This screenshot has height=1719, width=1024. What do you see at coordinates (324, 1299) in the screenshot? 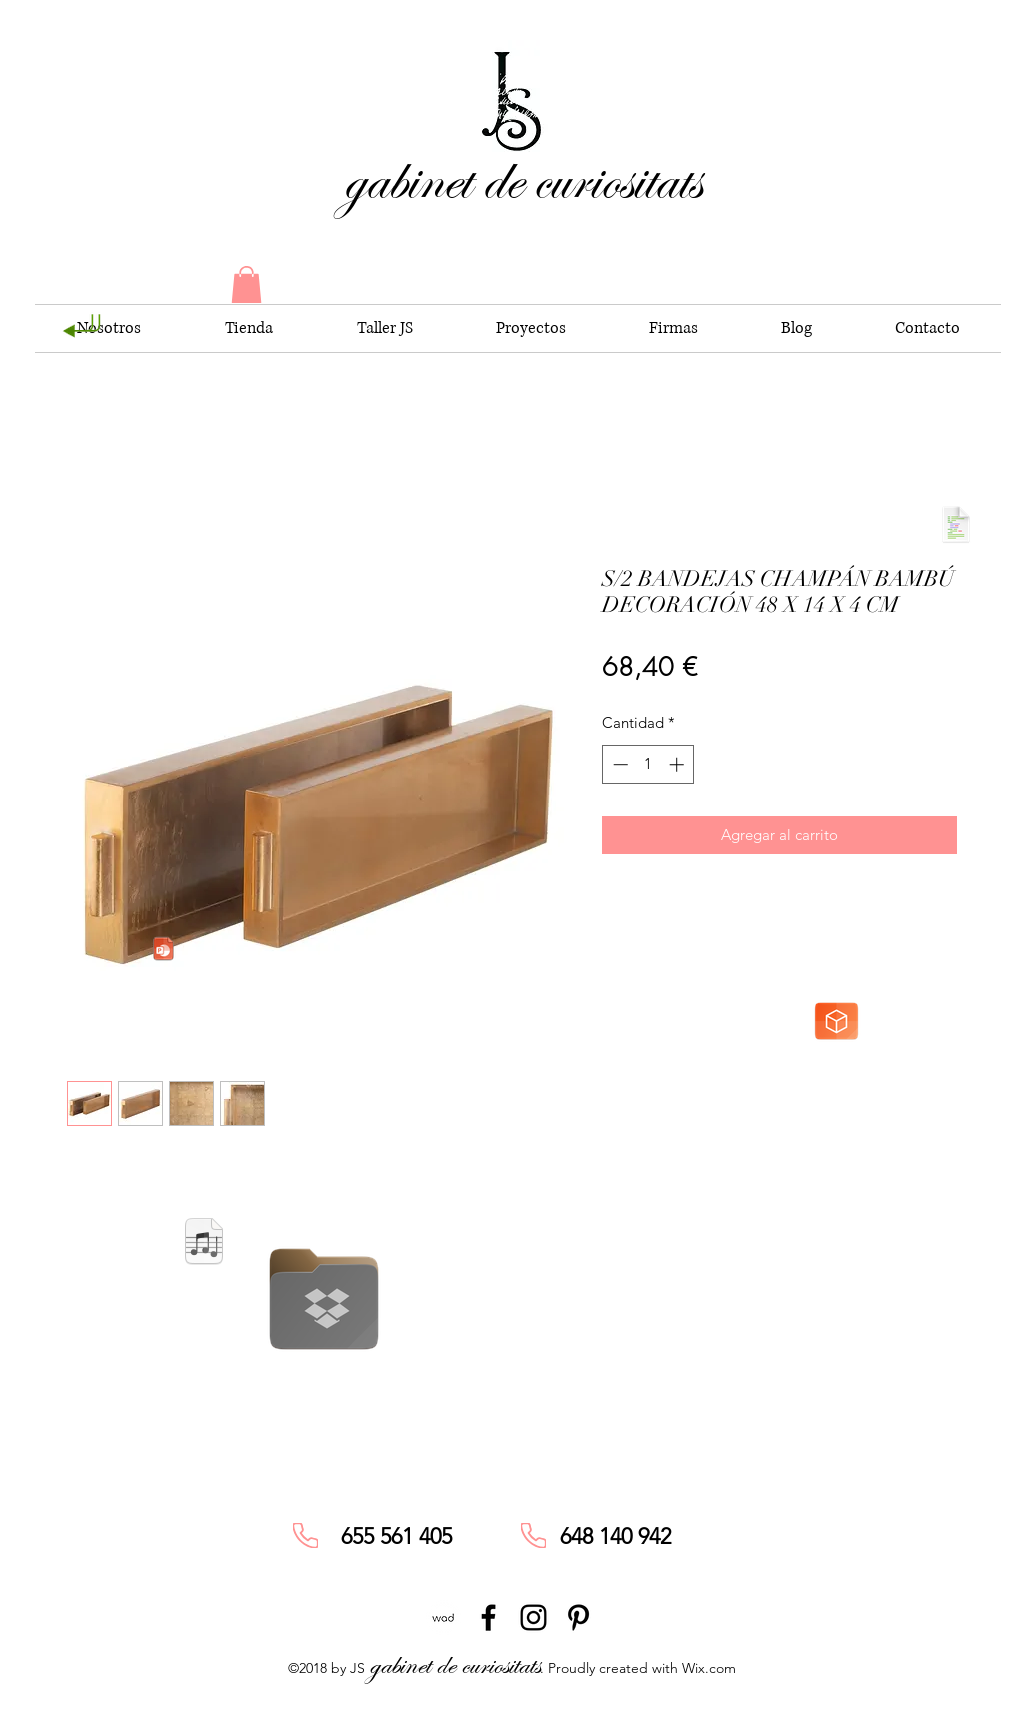
I see `open your dropbox synced folder` at bounding box center [324, 1299].